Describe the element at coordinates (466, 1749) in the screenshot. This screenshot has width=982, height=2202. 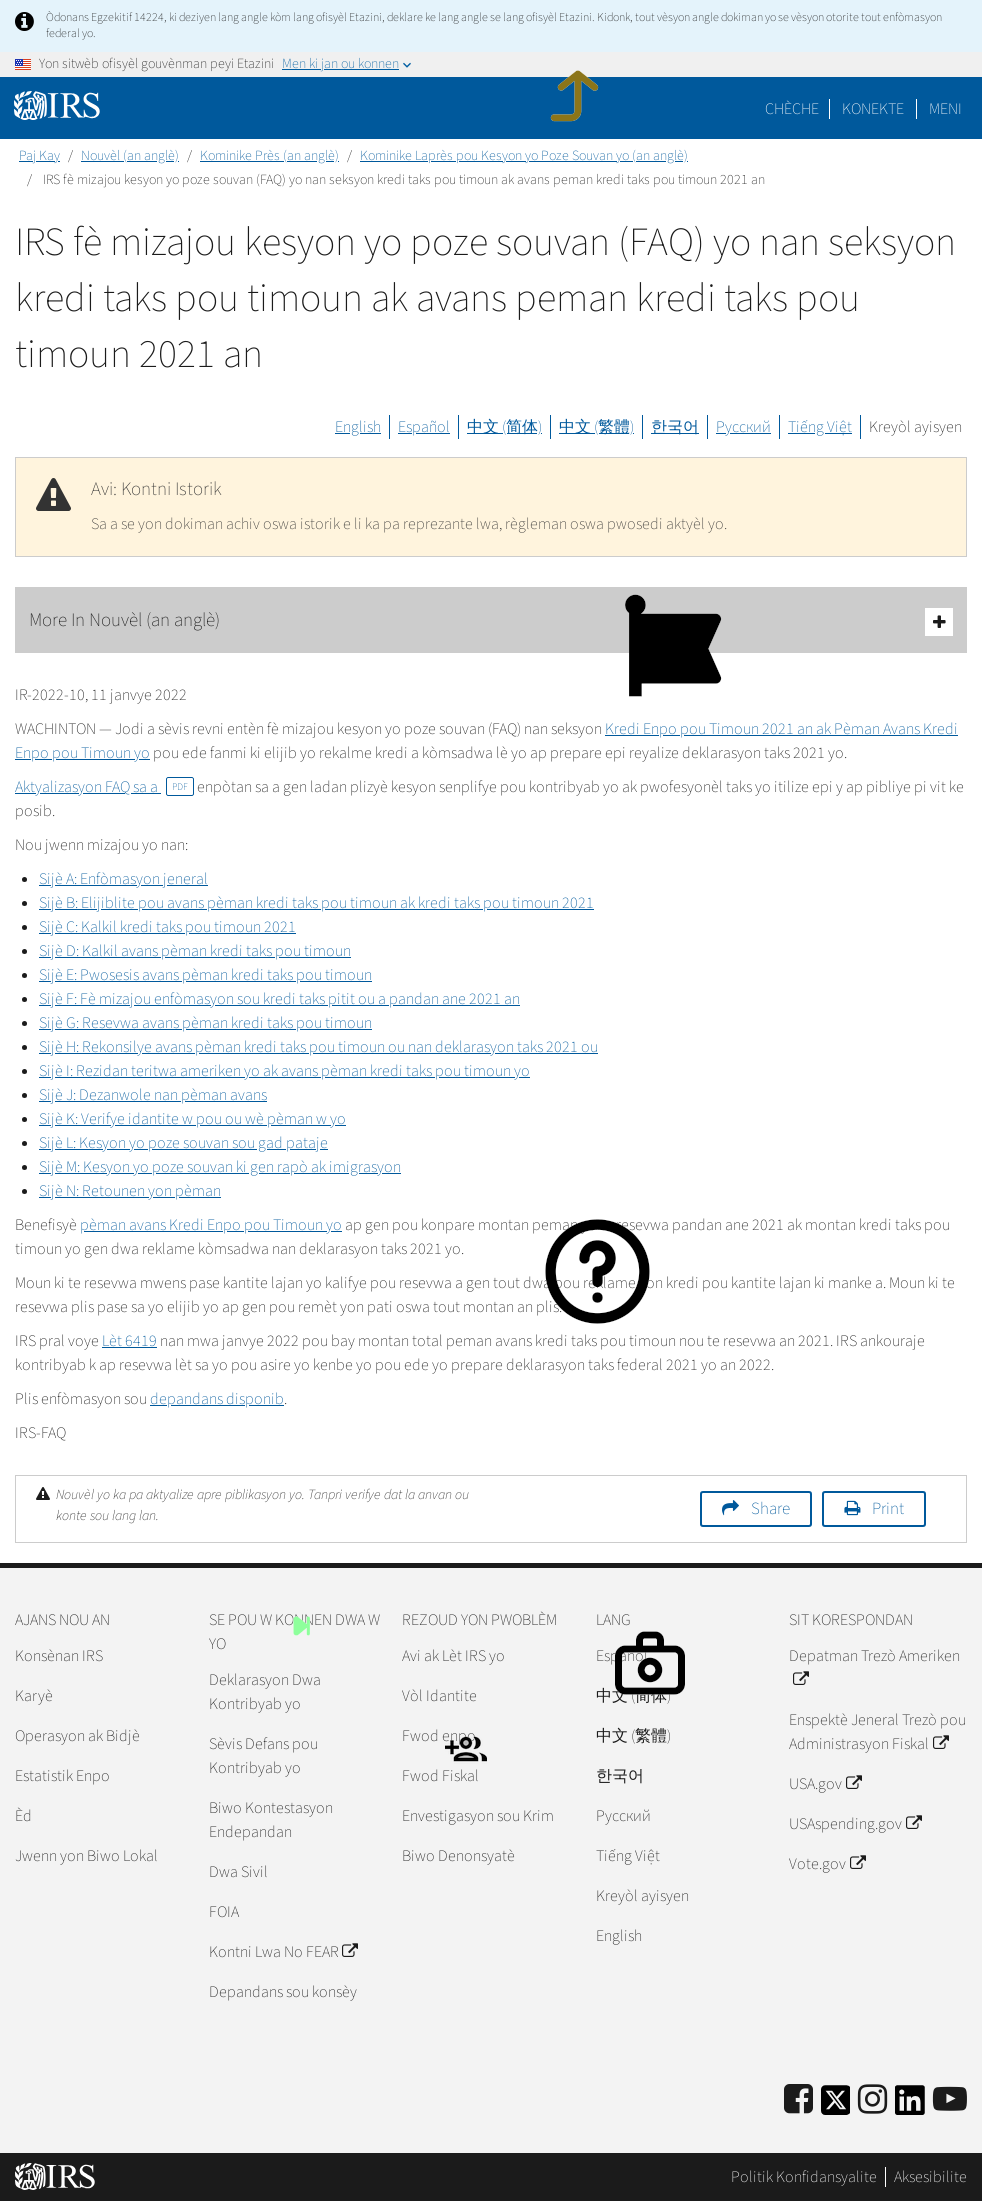
I see `add a new member to a group` at that location.